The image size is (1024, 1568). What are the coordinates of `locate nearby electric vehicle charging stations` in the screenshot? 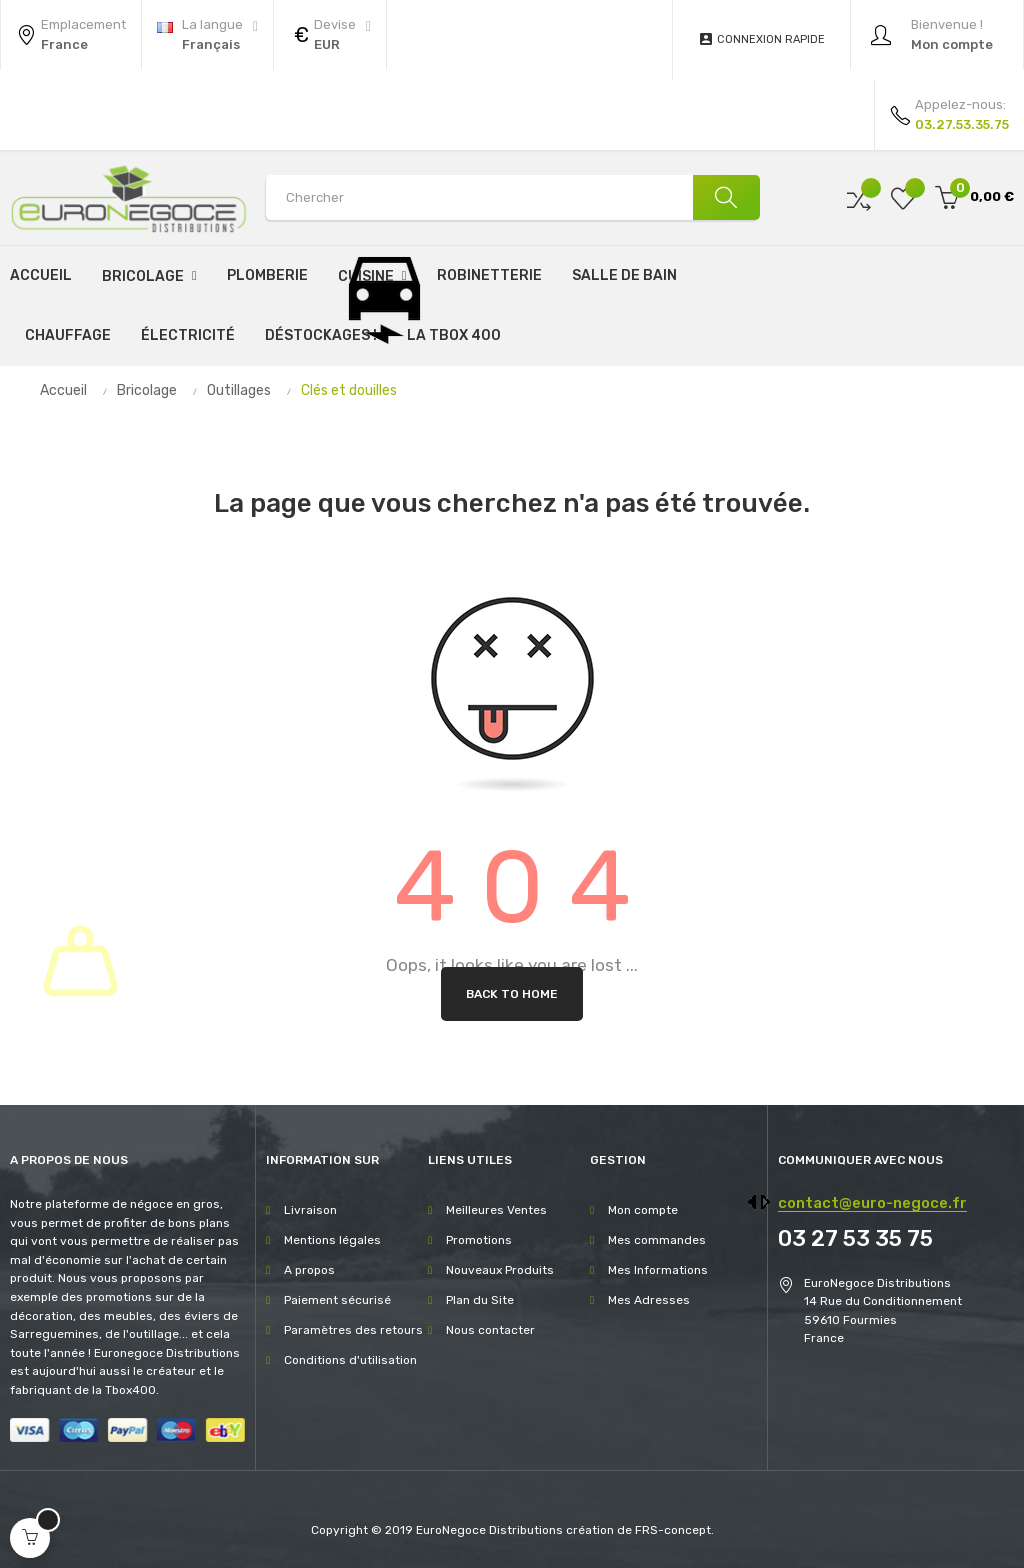 It's located at (384, 300).